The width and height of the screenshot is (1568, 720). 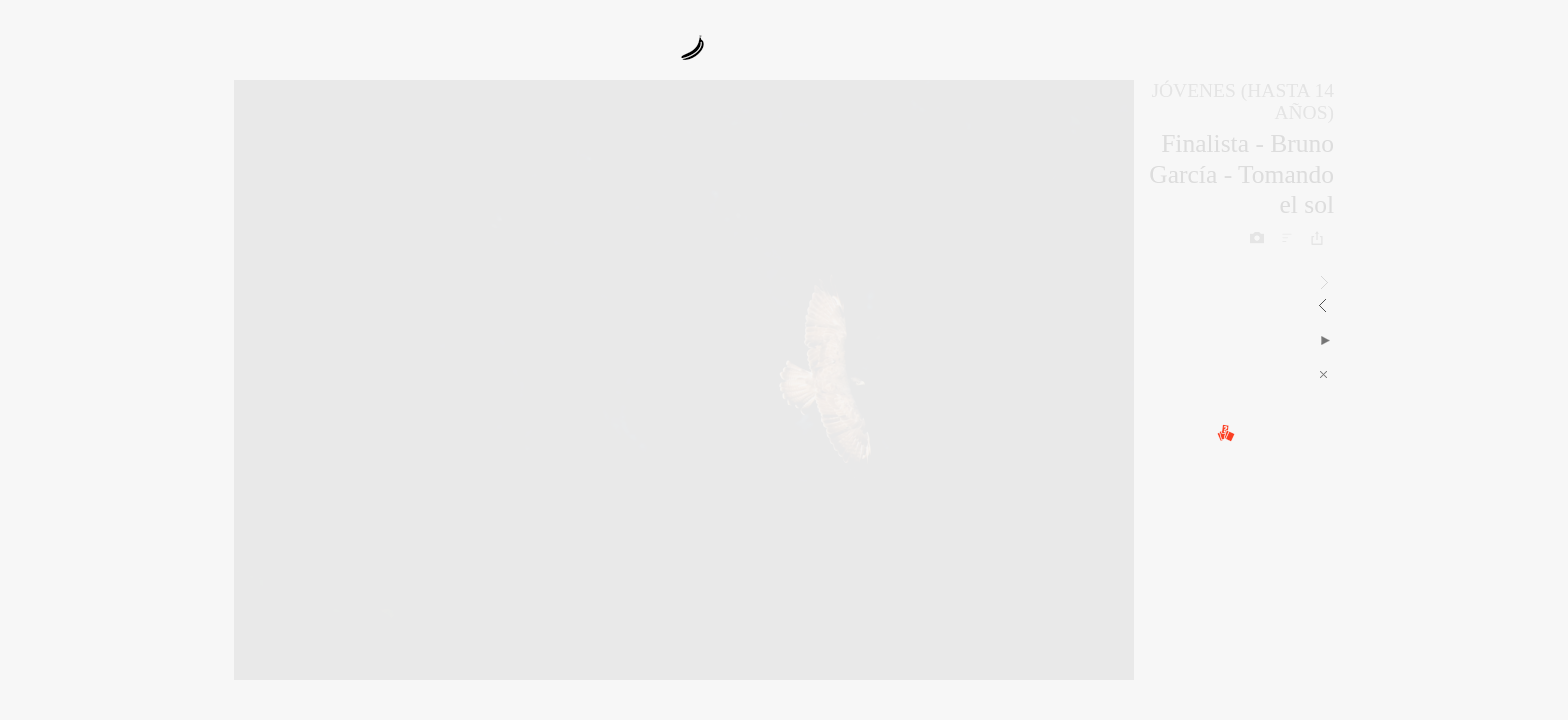 I want to click on indicates banana or tropical fruit category, so click(x=692, y=47).